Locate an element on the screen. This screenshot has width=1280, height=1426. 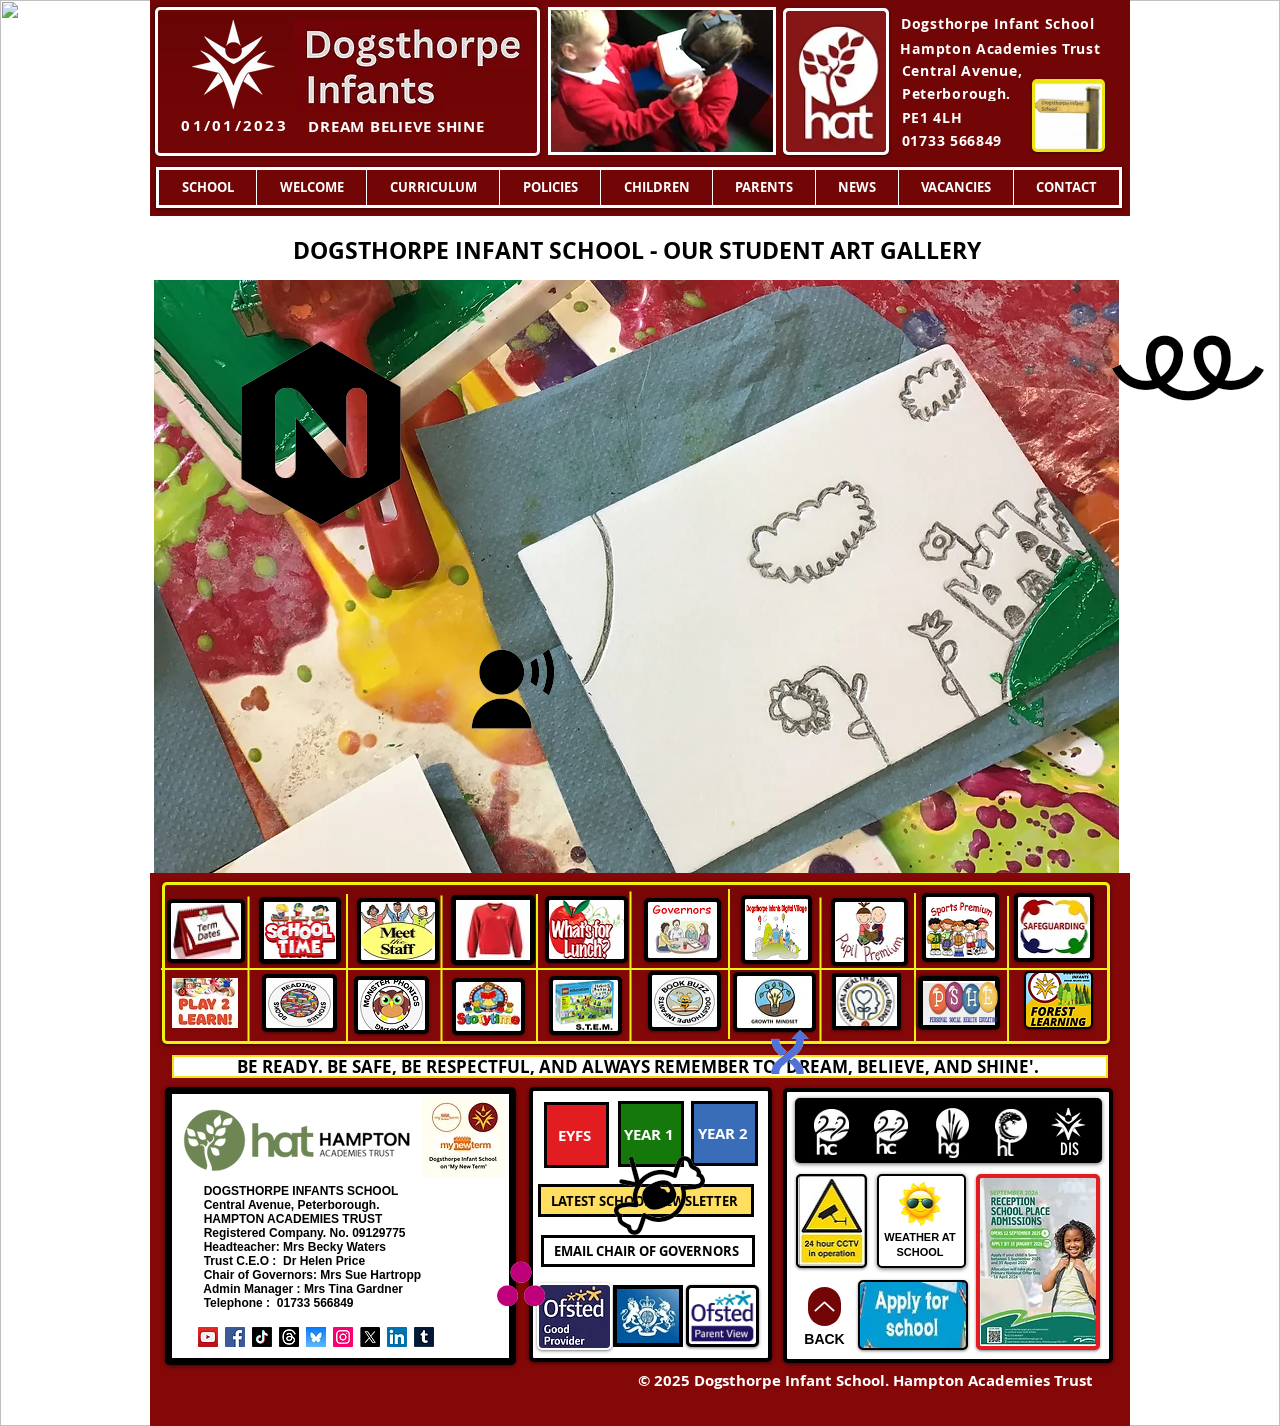
open git extensions application is located at coordinates (790, 1052).